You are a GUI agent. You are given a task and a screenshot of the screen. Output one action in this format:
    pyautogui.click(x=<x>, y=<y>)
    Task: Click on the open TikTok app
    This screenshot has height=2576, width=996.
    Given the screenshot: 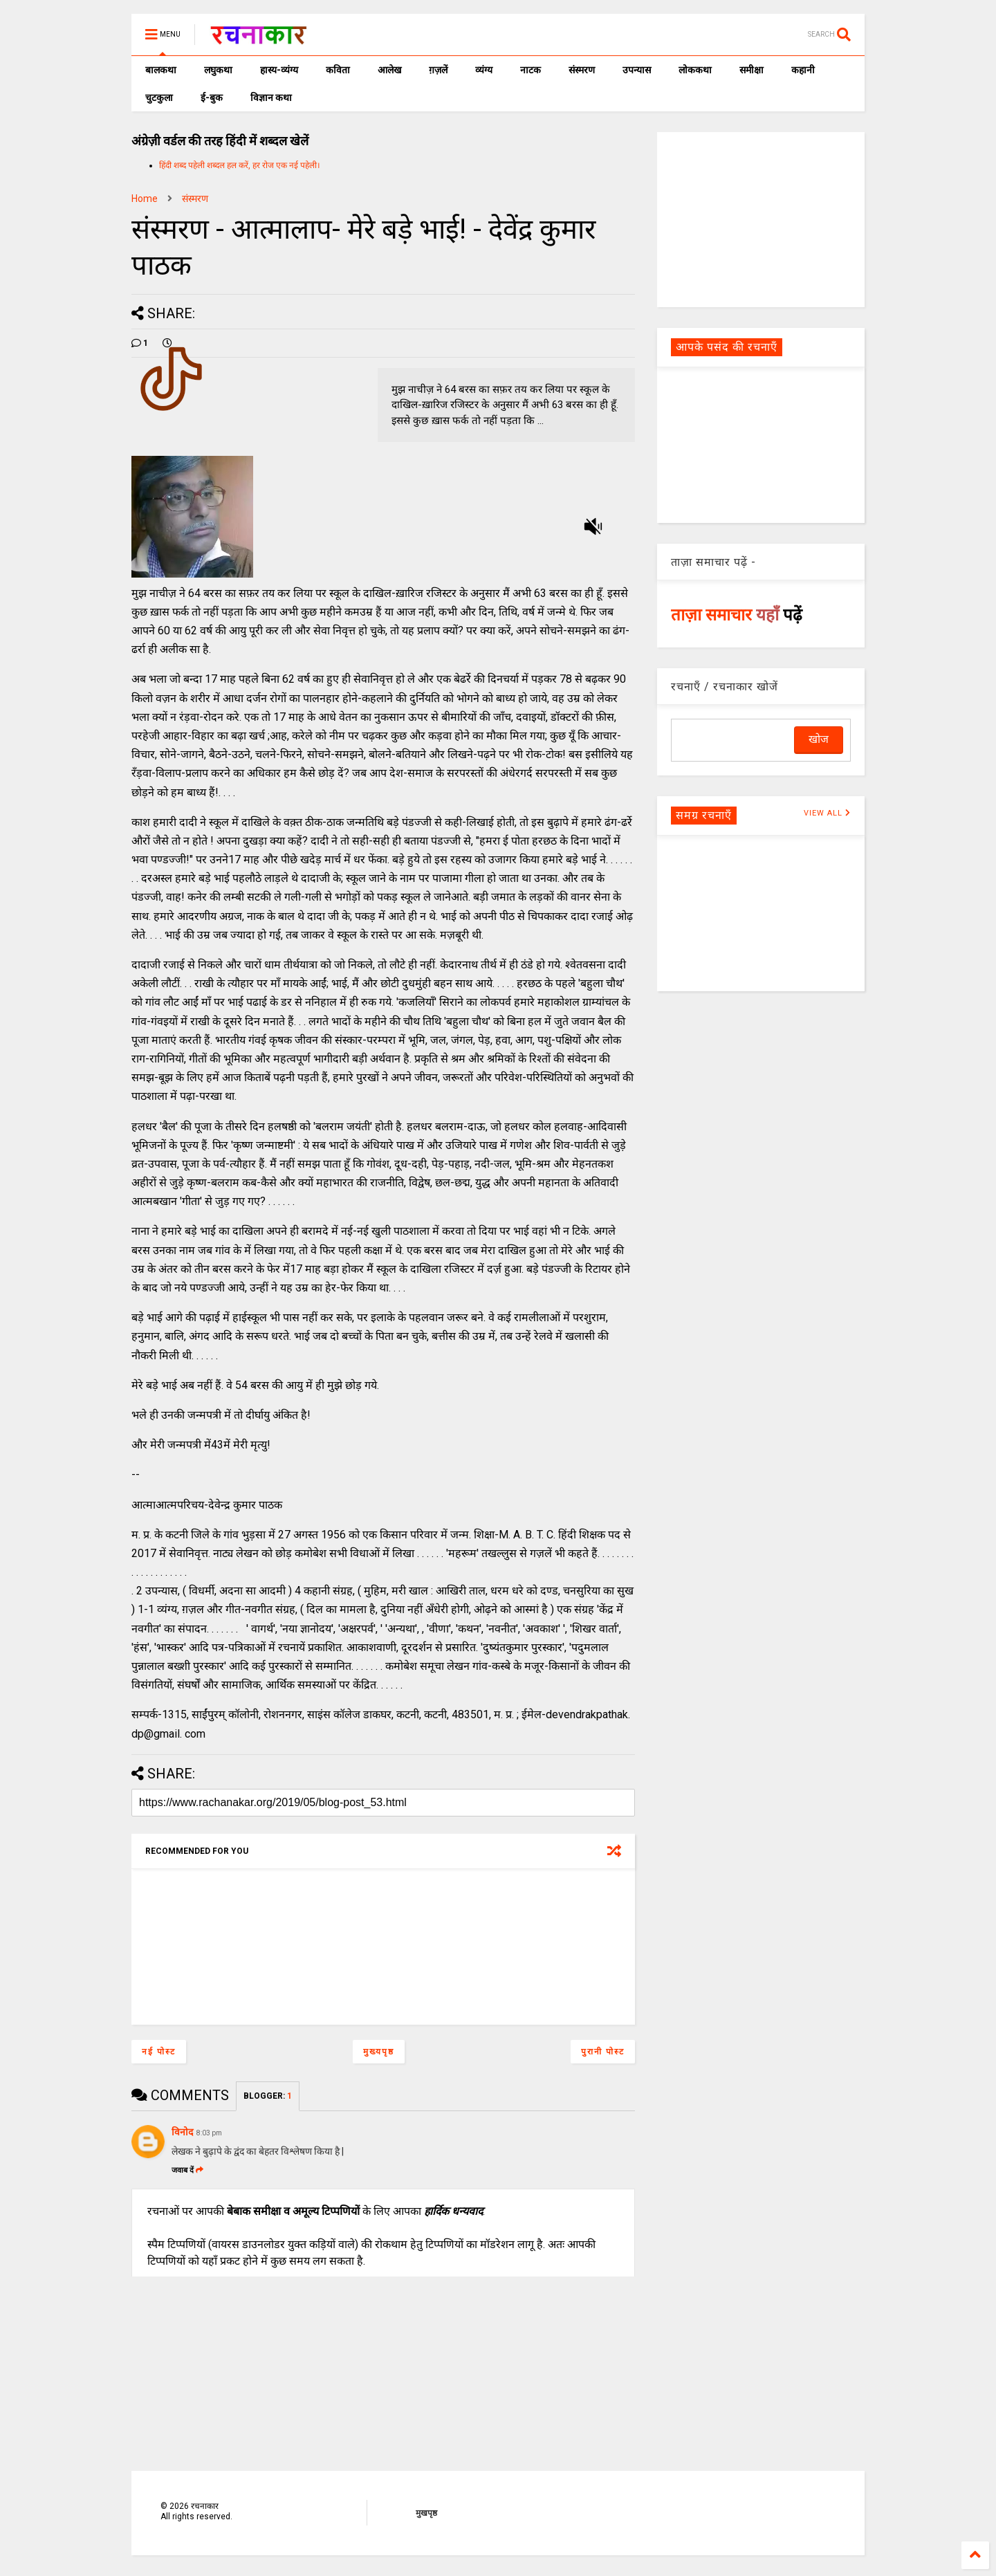 What is the action you would take?
    pyautogui.click(x=171, y=380)
    